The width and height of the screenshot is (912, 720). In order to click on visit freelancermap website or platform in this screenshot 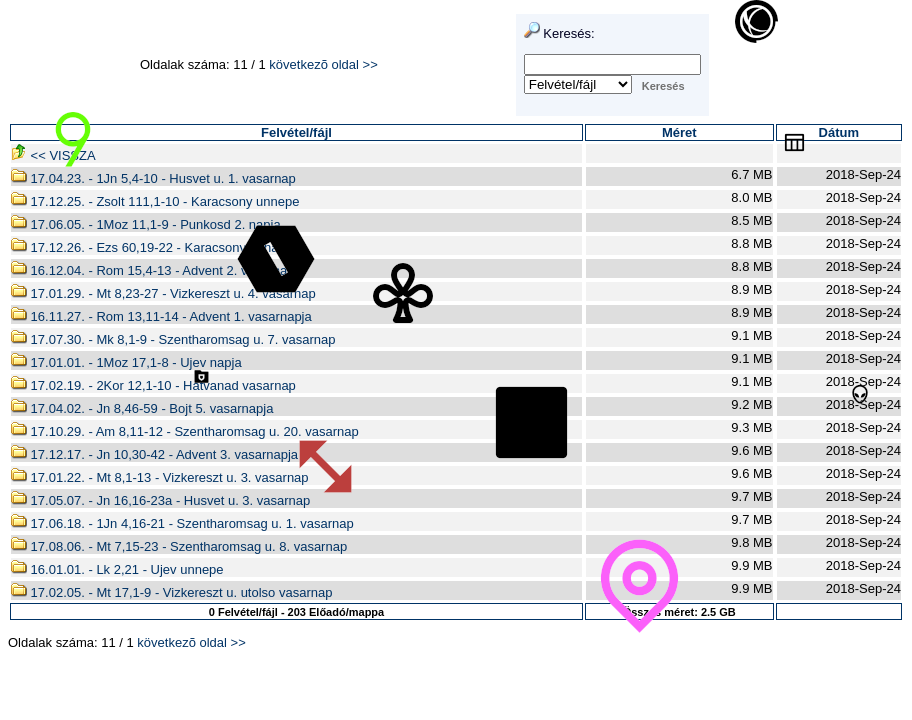, I will do `click(756, 21)`.